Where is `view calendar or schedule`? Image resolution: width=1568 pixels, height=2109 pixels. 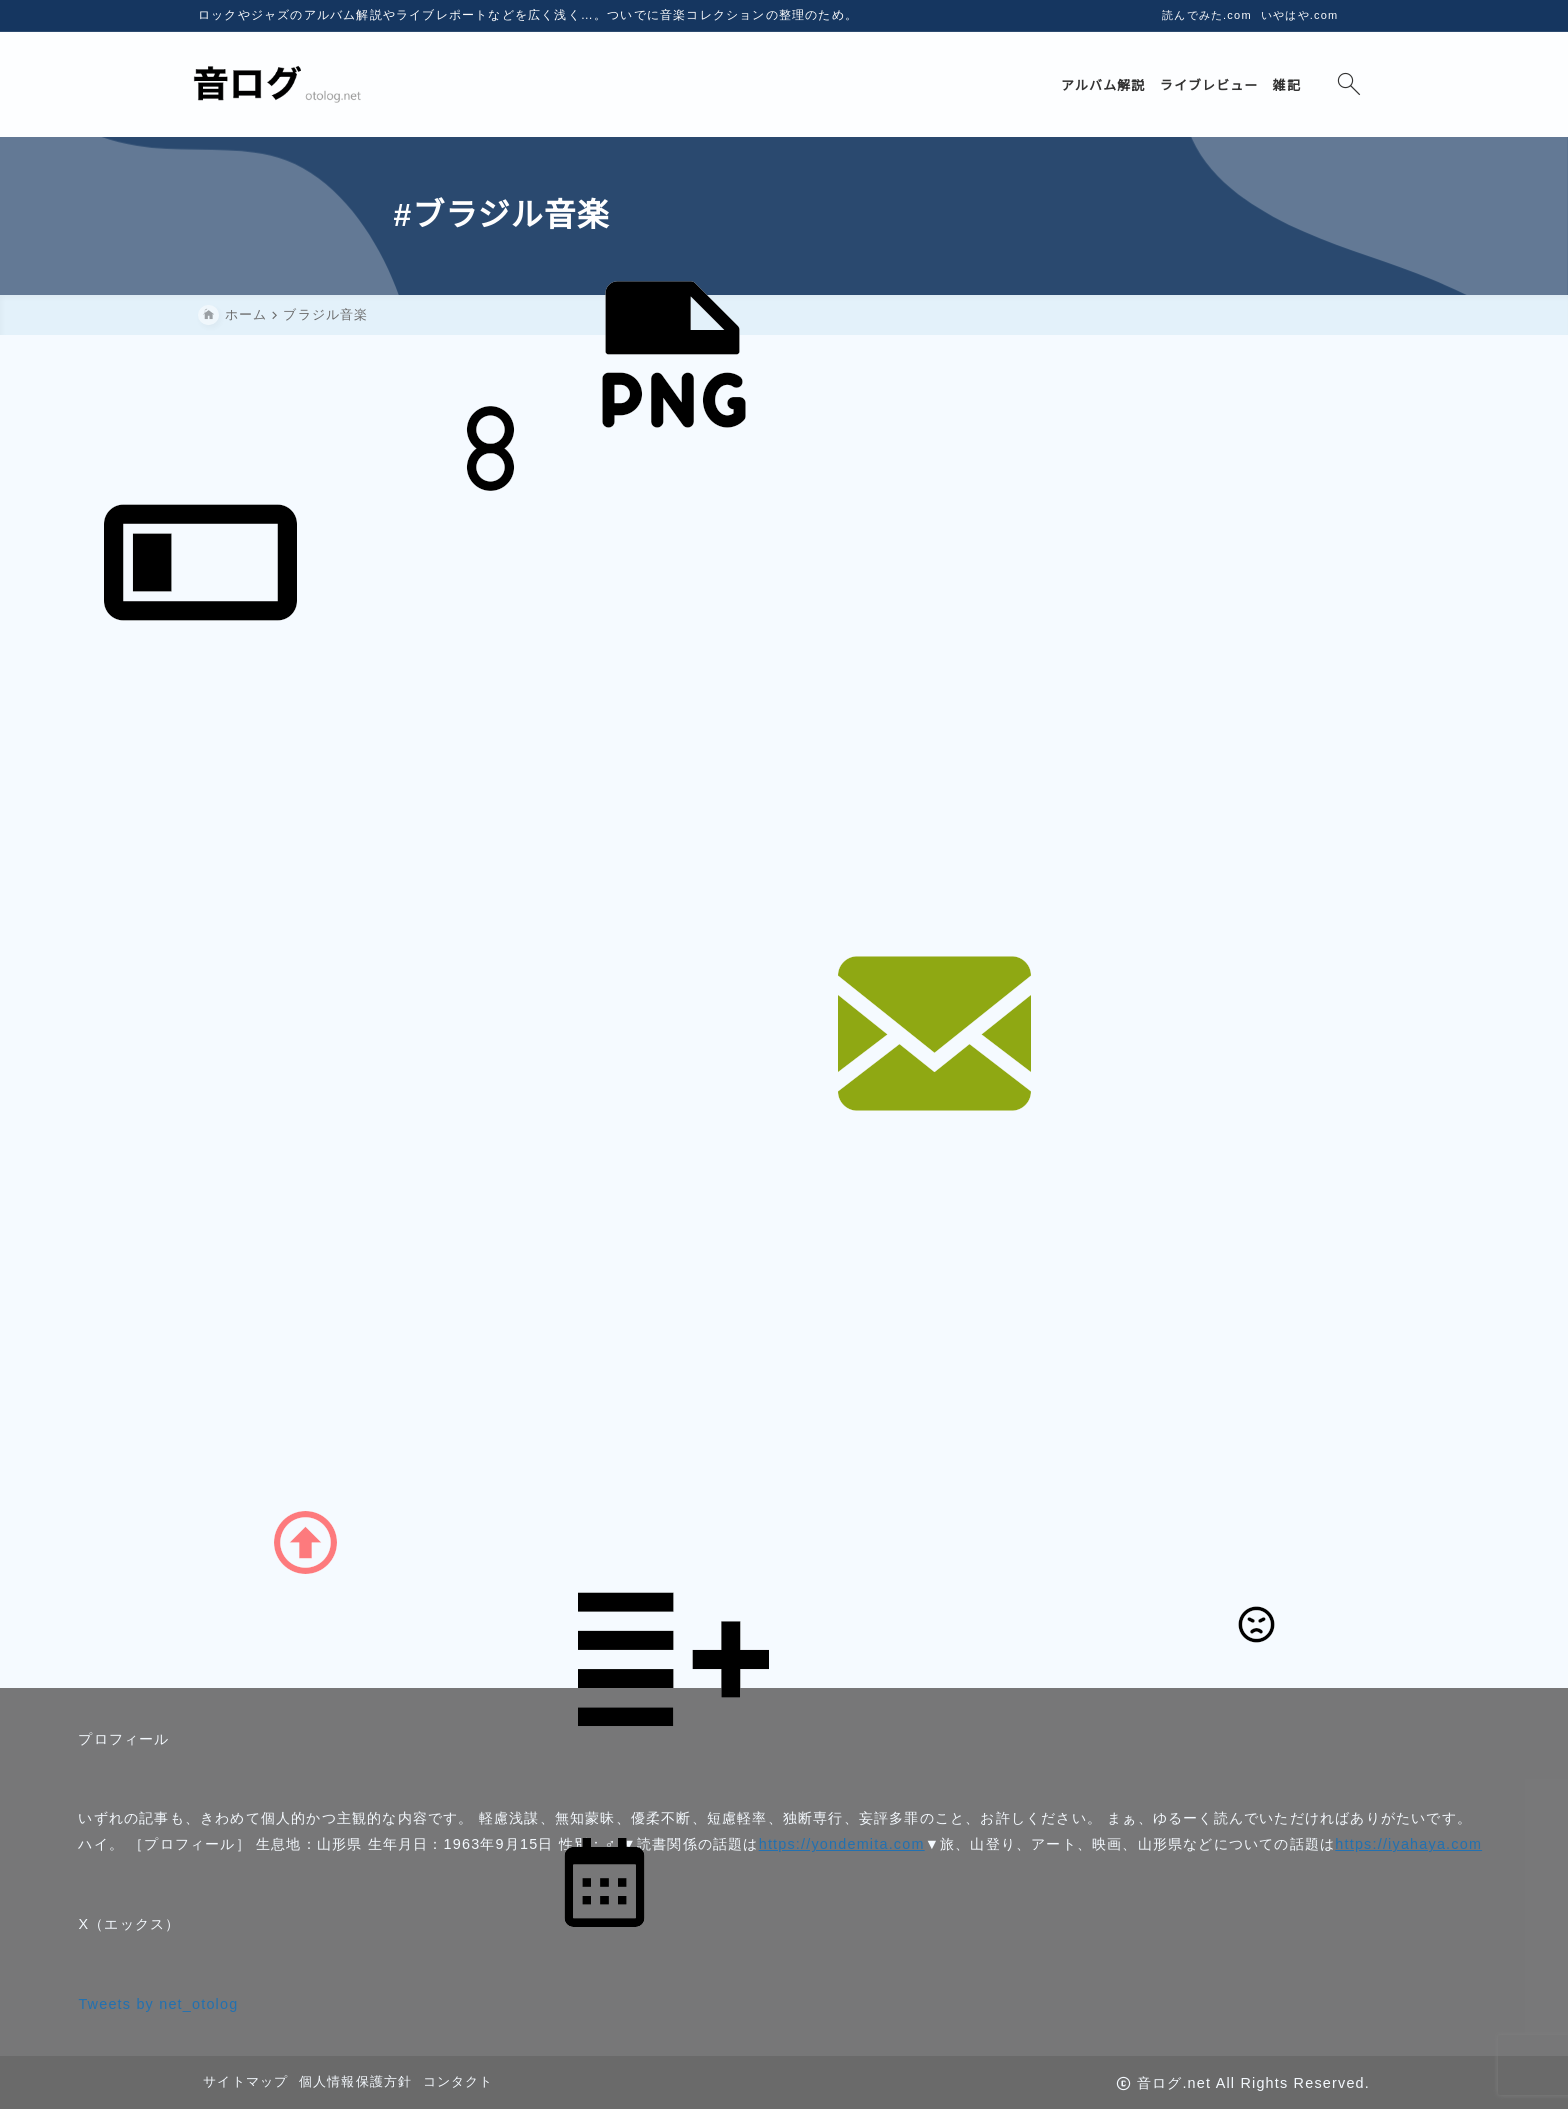
view calendar or schedule is located at coordinates (604, 1882).